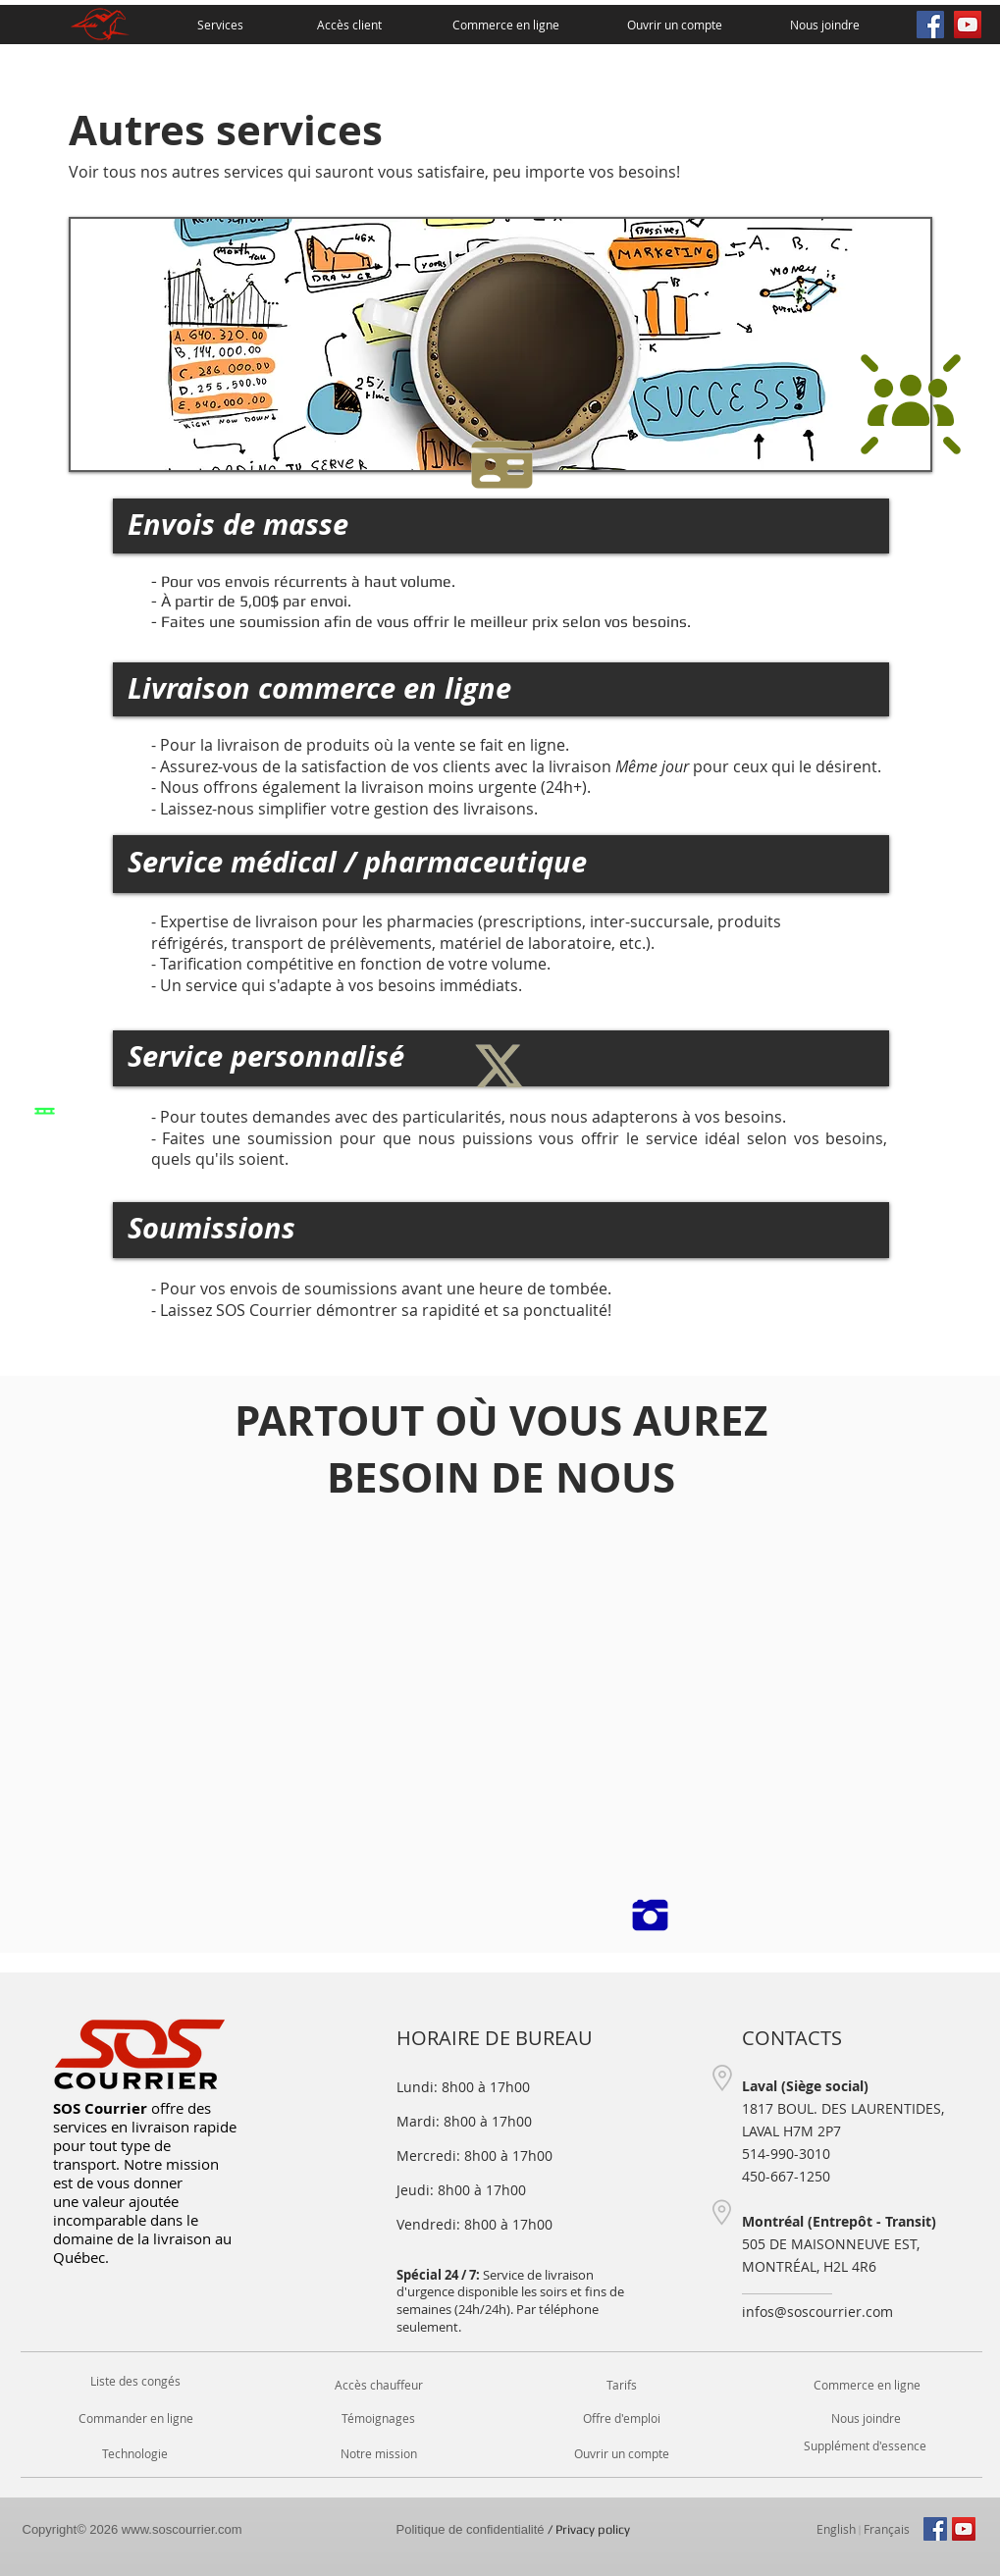 This screenshot has width=1000, height=2576. Describe the element at coordinates (650, 1915) in the screenshot. I see `take a photo` at that location.